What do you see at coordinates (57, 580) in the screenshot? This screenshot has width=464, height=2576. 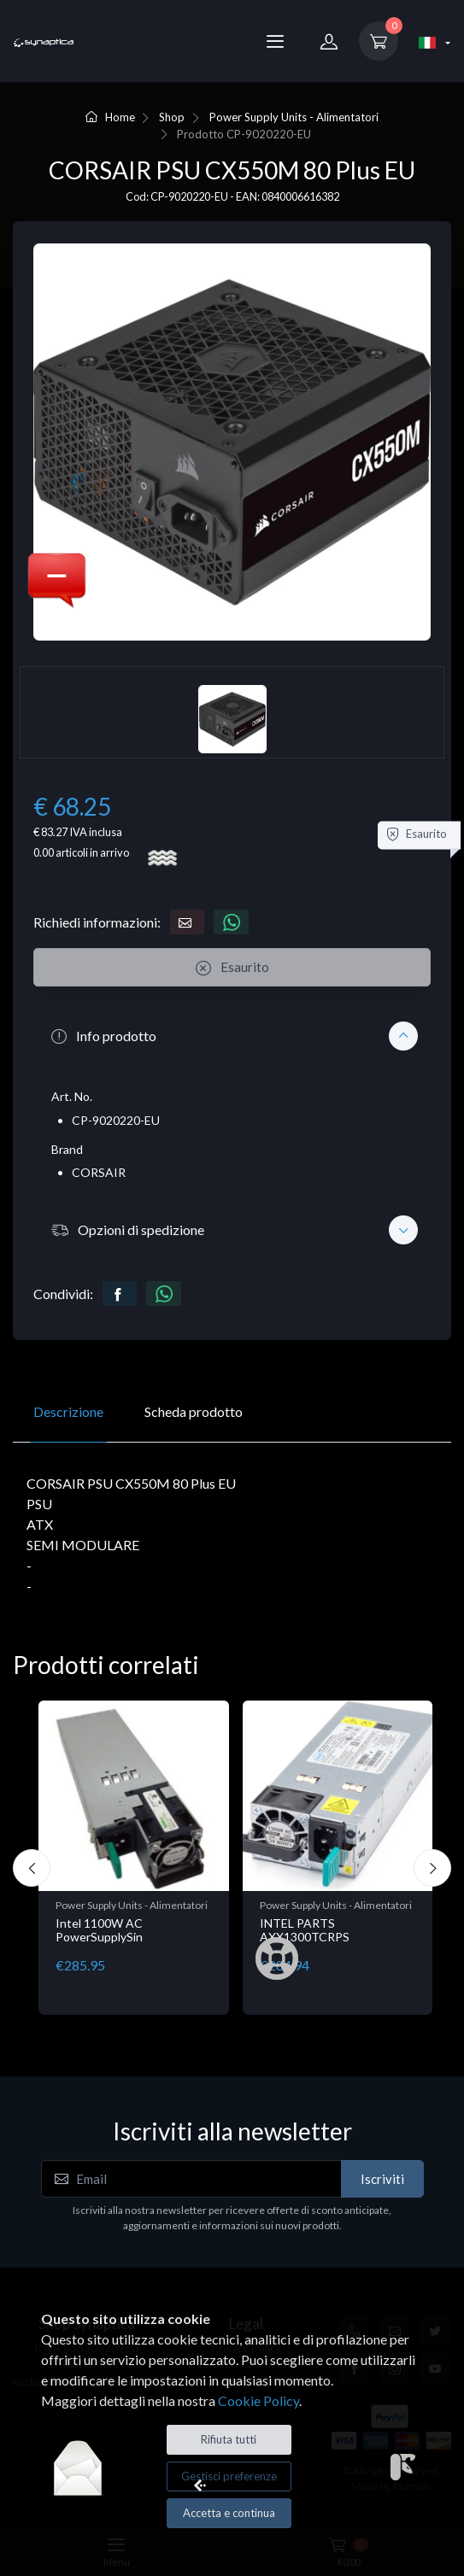 I see `user status: busy or do not disturb` at bounding box center [57, 580].